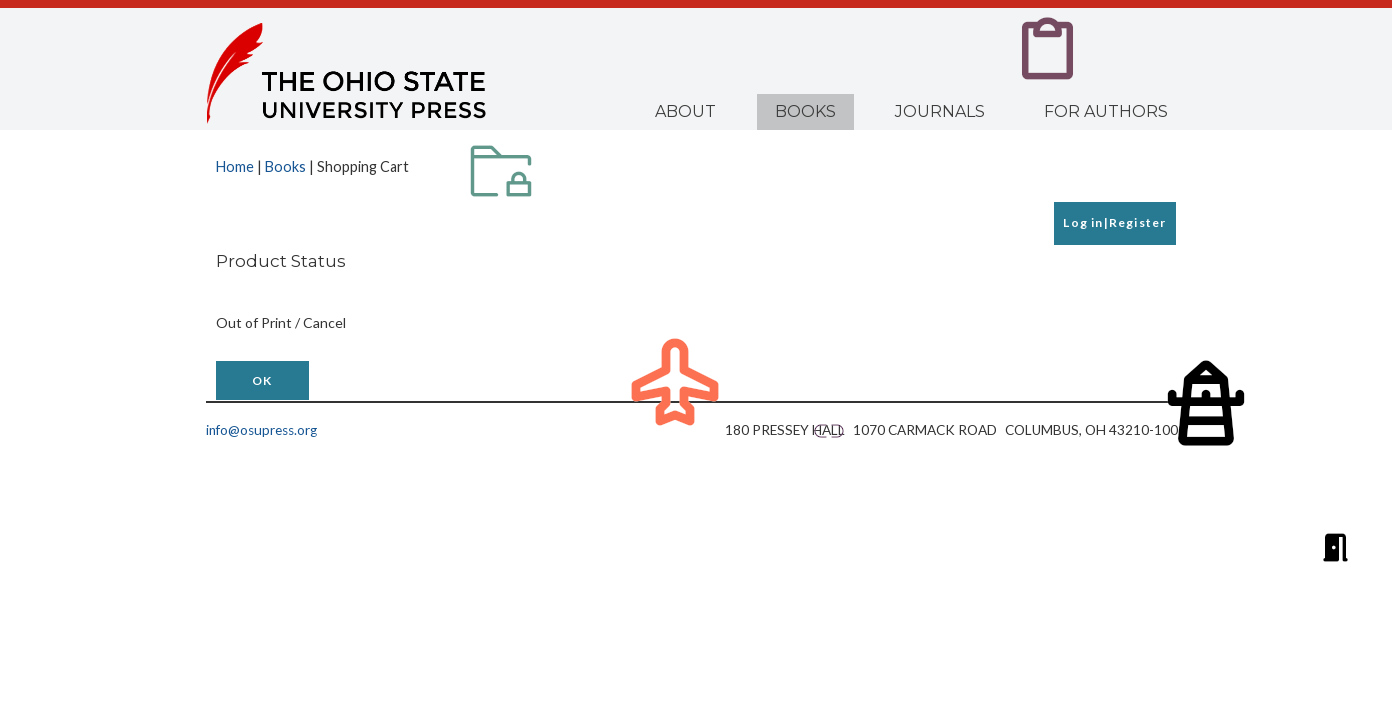 Image resolution: width=1392 pixels, height=720 pixels. I want to click on access website accessibility or guidance features, so click(1206, 406).